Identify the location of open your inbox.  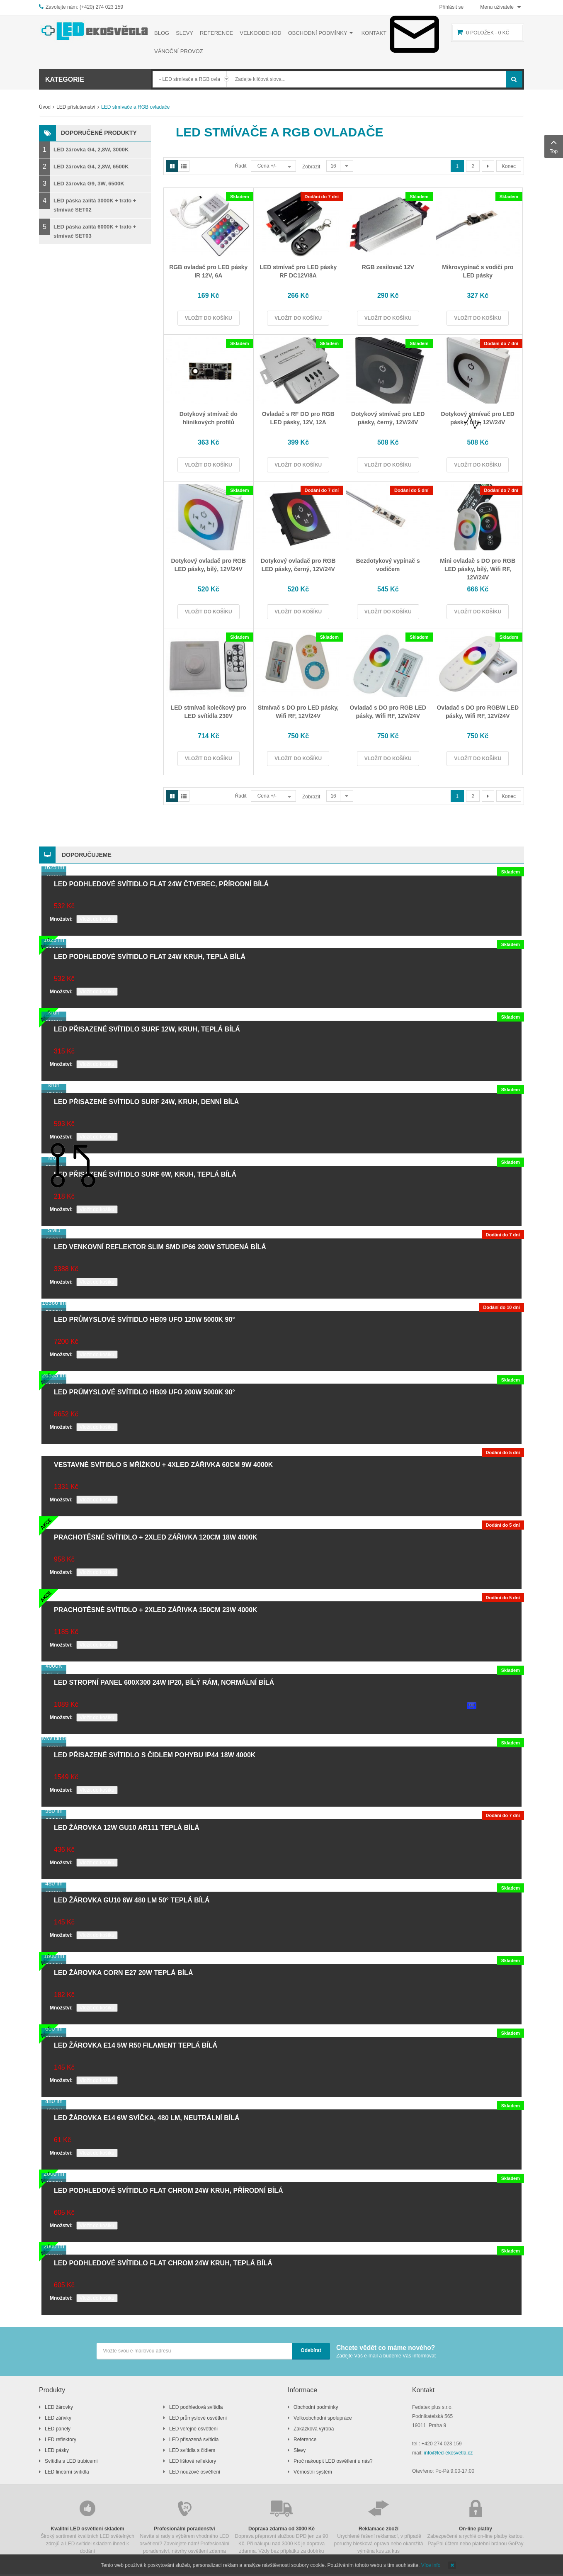
(414, 34).